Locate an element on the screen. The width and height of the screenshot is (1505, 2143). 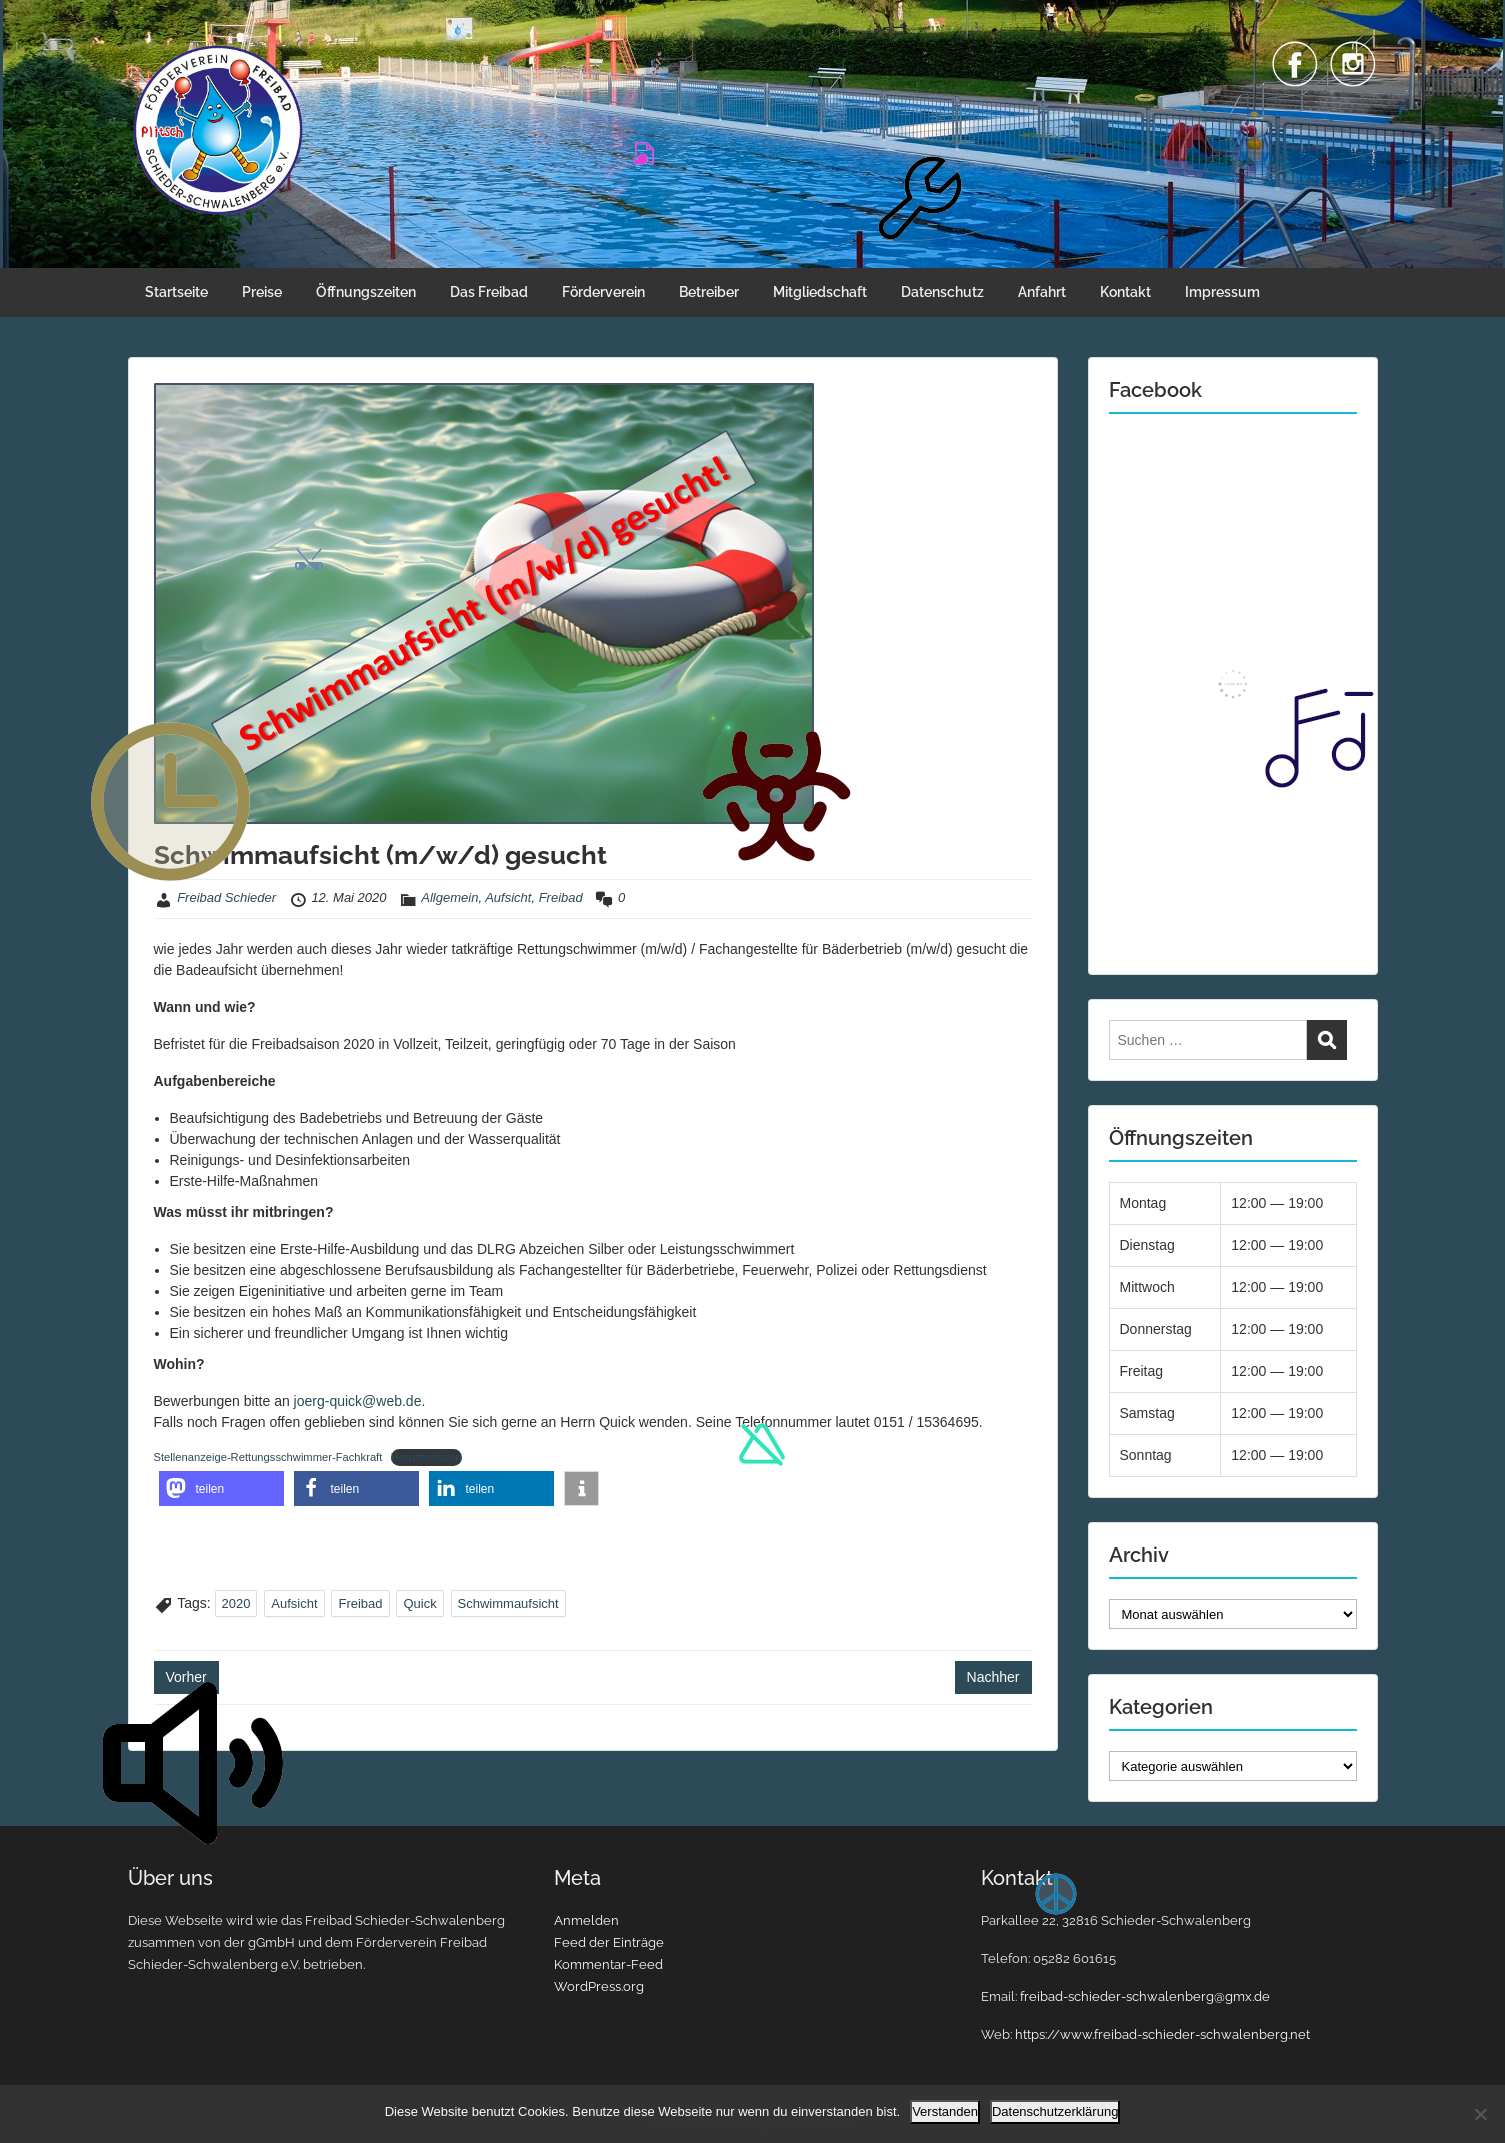
view current time is located at coordinates (170, 801).